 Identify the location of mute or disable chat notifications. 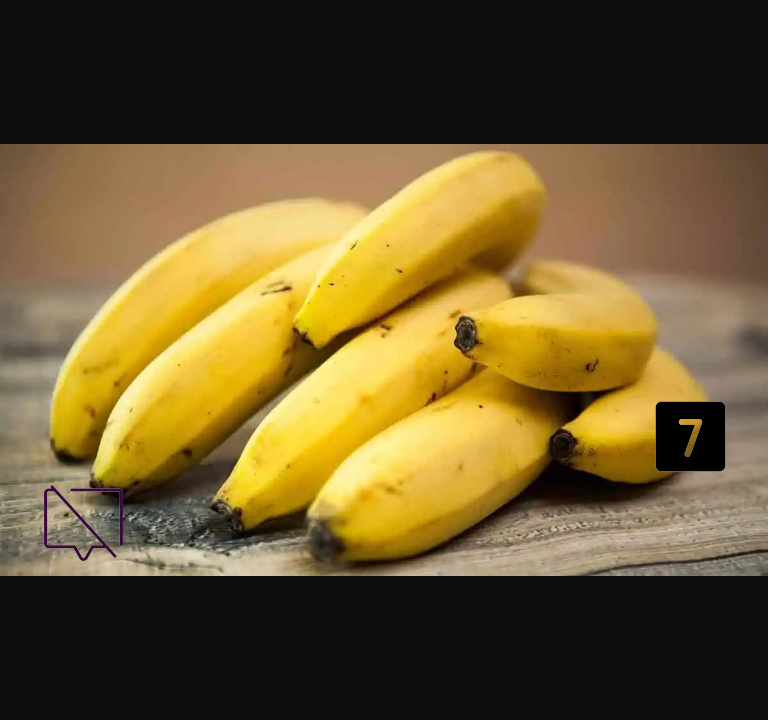
(83, 521).